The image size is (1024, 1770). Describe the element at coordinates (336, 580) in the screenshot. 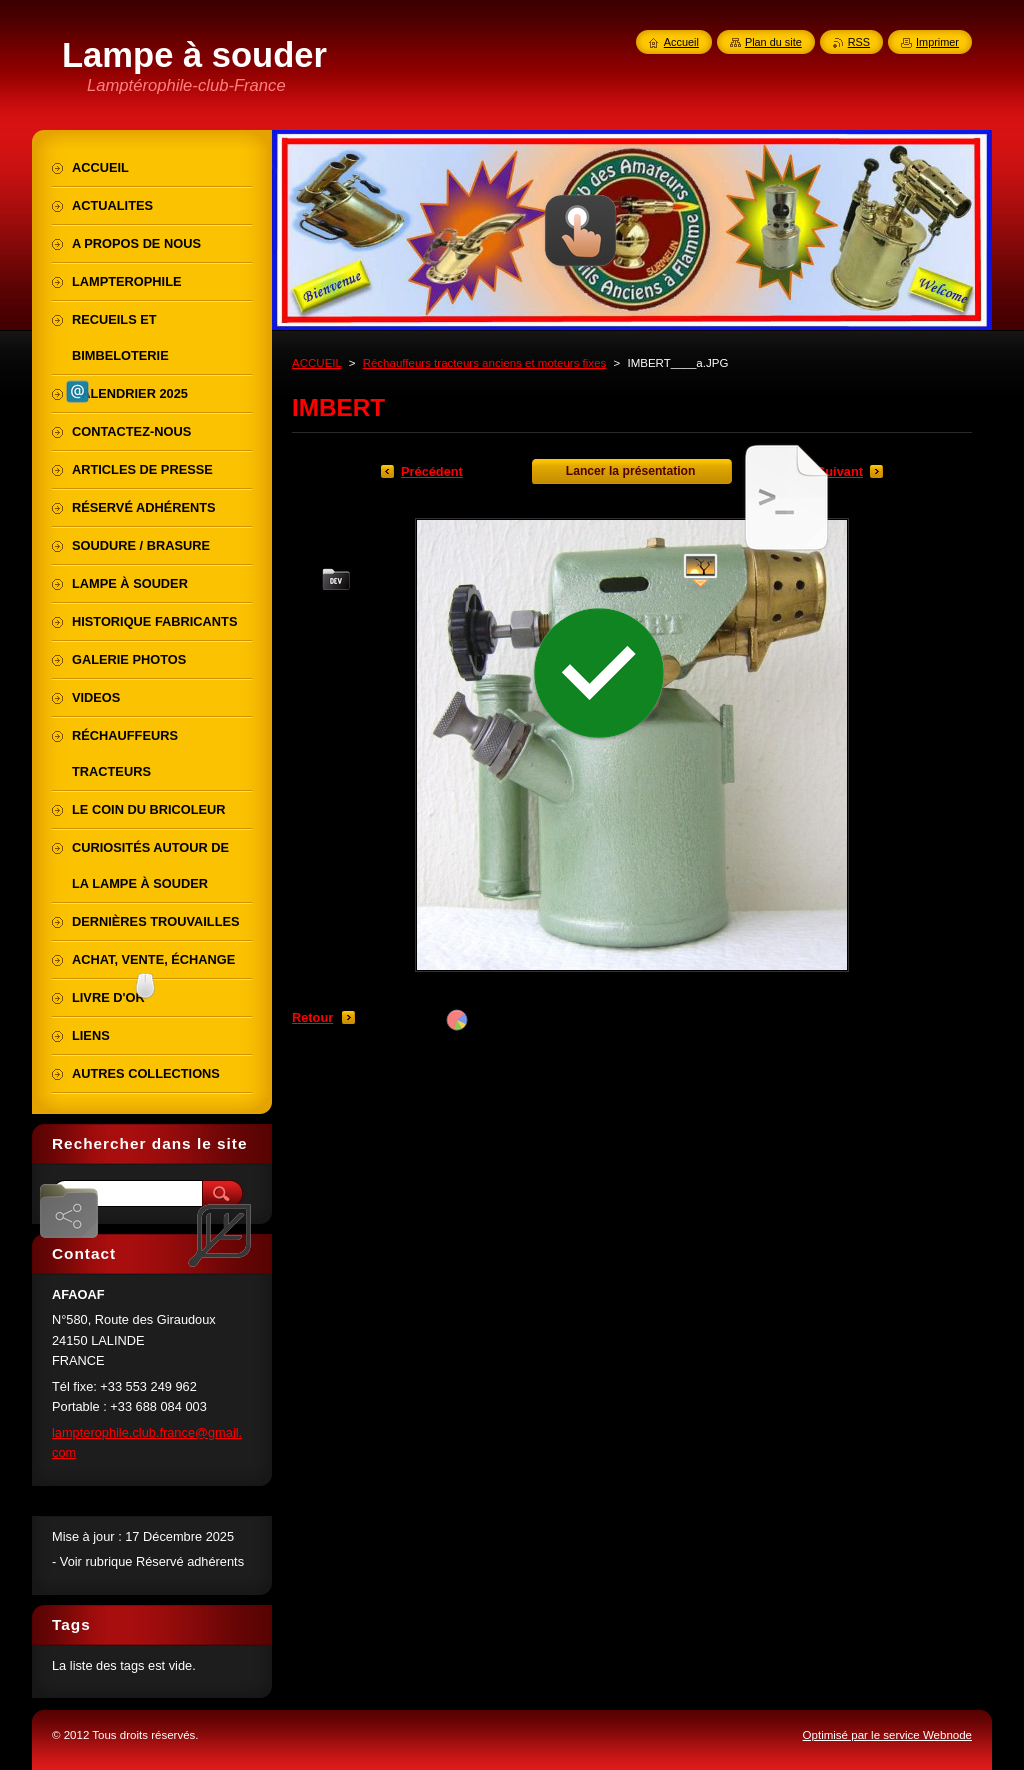

I see `folder containing dev.to related projects or resources` at that location.